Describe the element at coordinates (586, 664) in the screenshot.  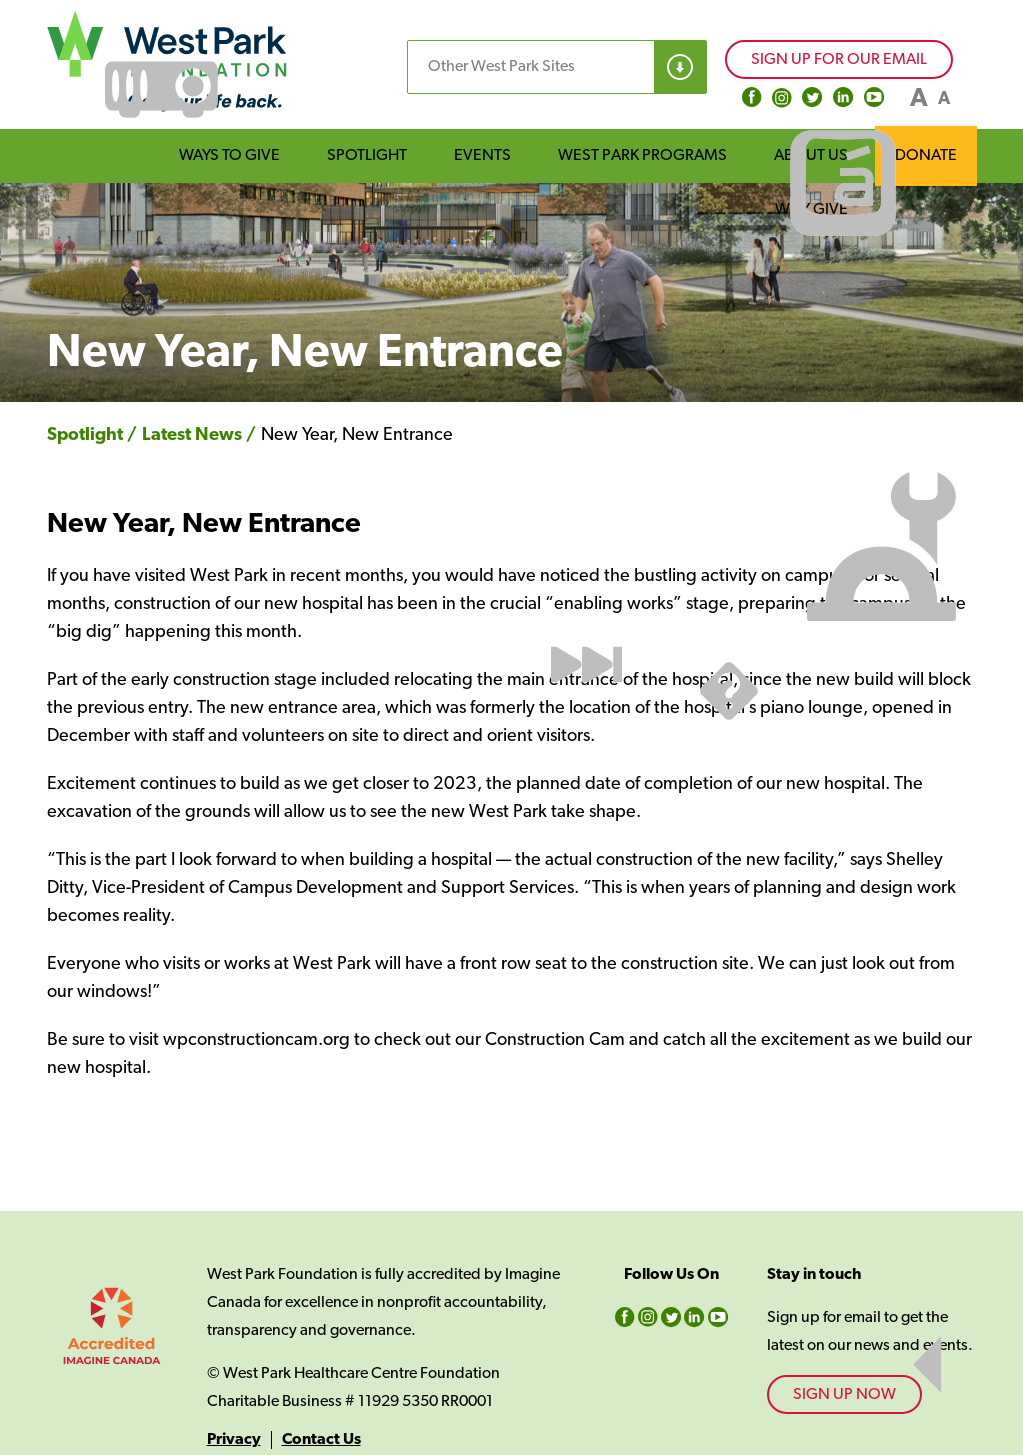
I see `skip to the next track` at that location.